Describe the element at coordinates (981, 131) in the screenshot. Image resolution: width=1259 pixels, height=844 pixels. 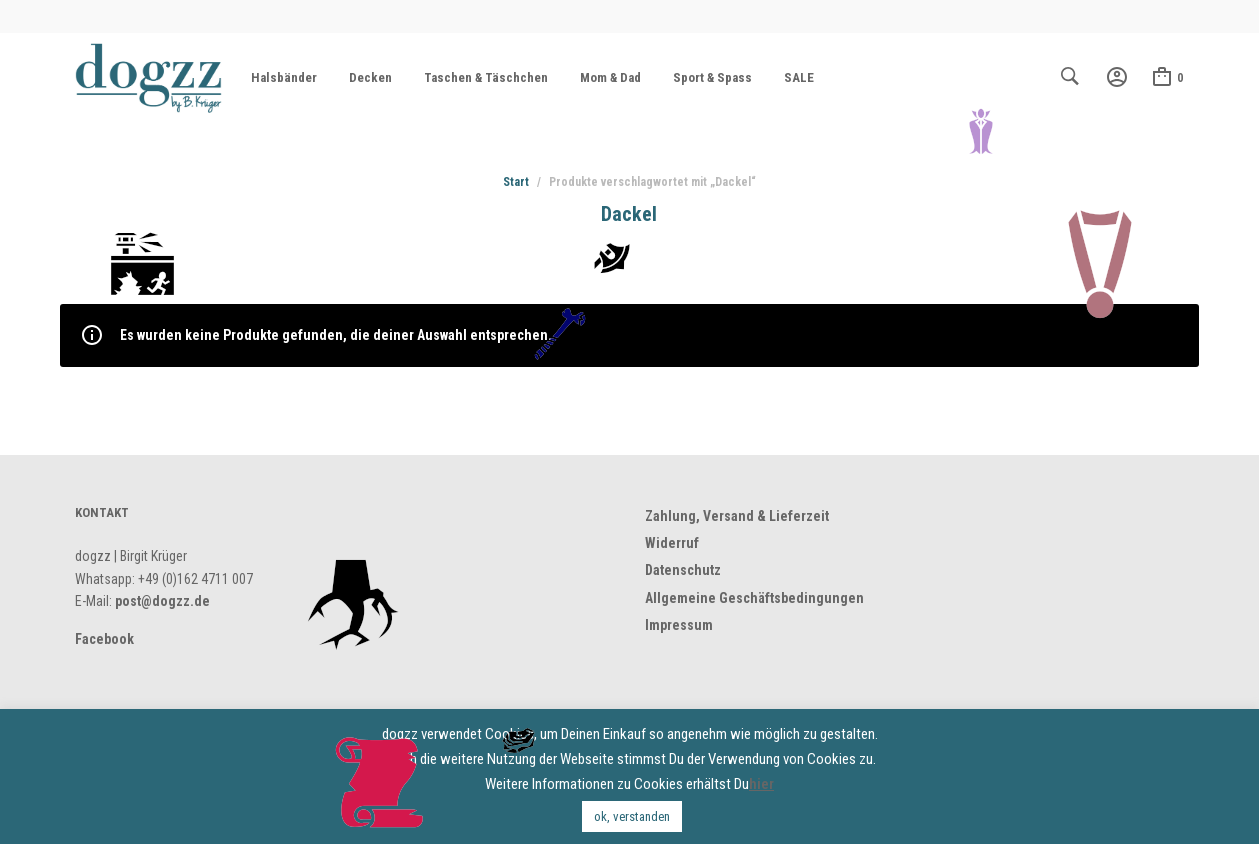
I see `select vampire character or costume` at that location.